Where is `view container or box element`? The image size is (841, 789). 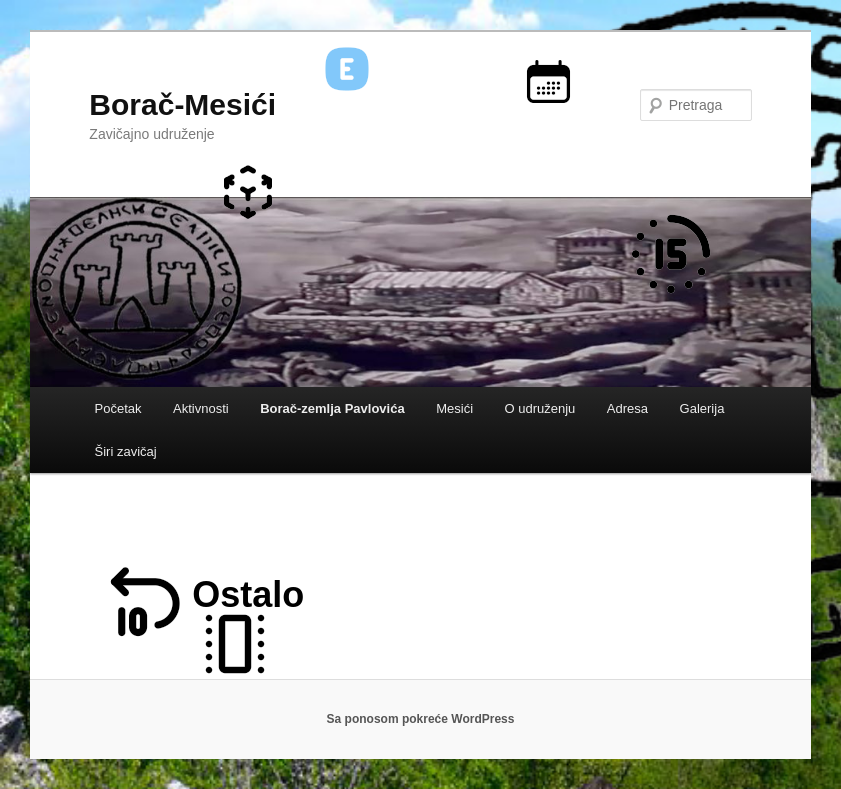
view container or box element is located at coordinates (235, 644).